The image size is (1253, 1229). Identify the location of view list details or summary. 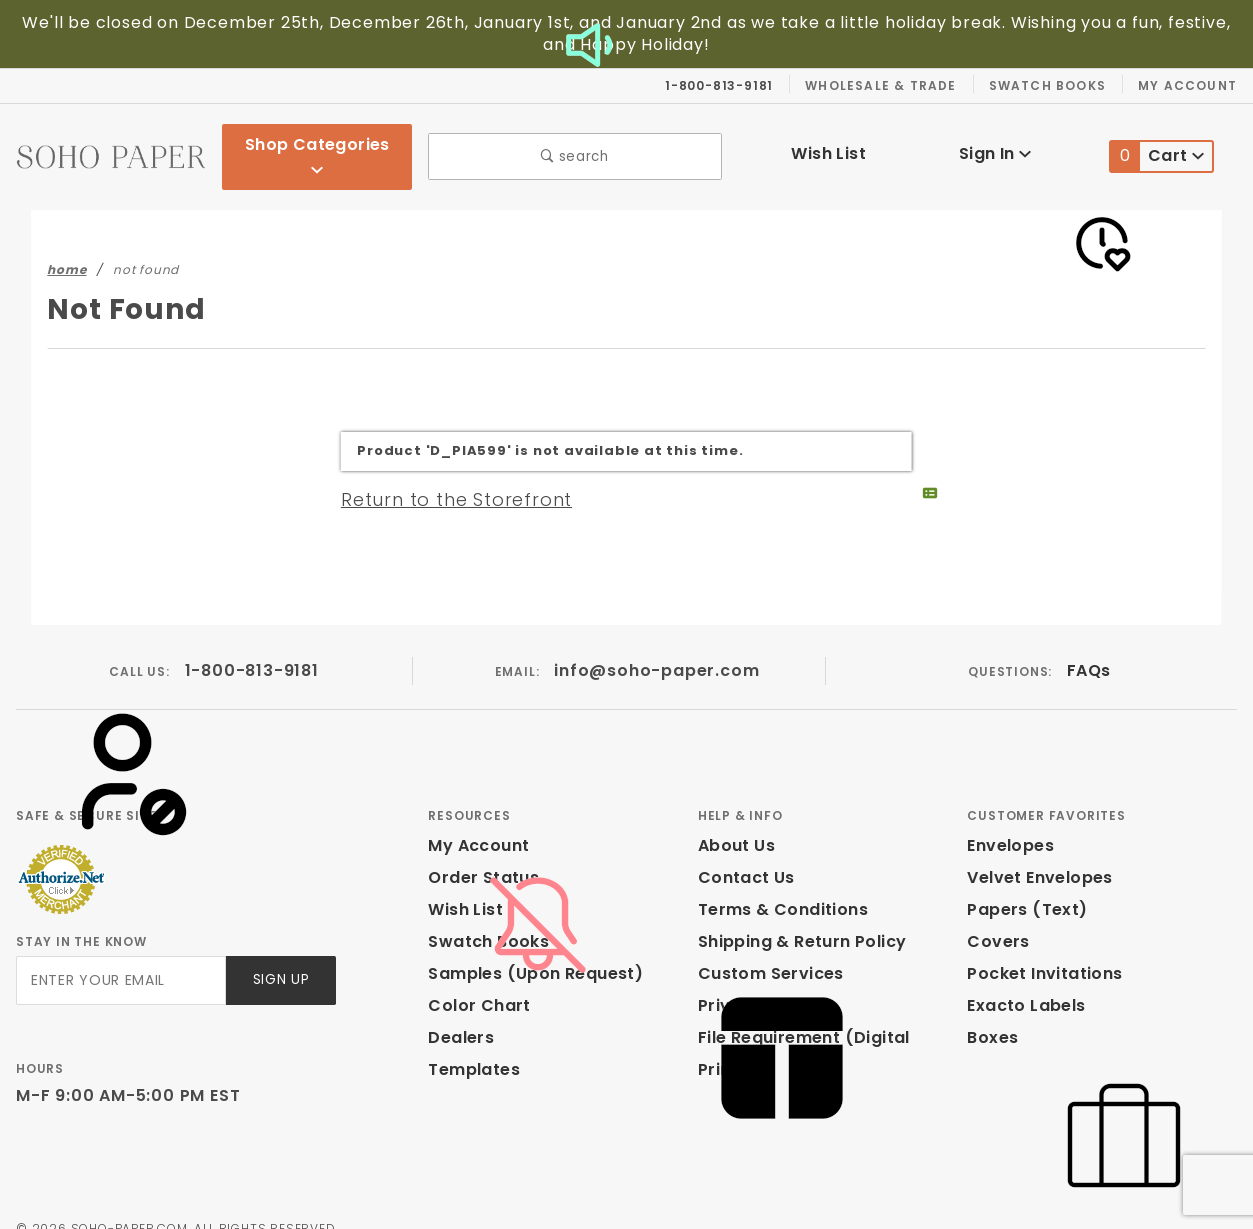
(930, 493).